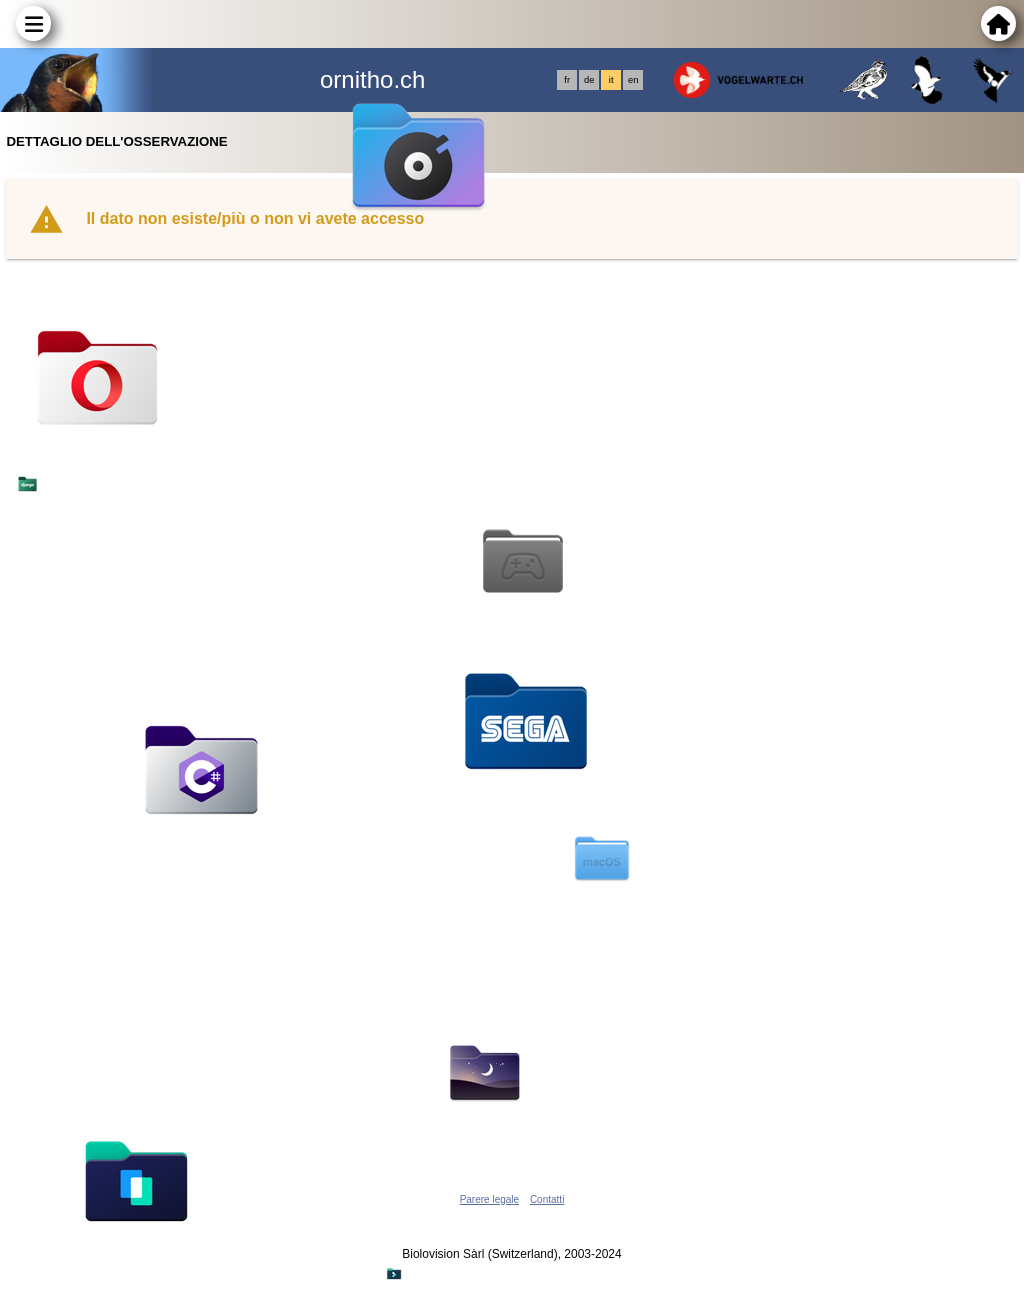 The image size is (1024, 1293). Describe the element at coordinates (418, 159) in the screenshot. I see `open your music files folder` at that location.